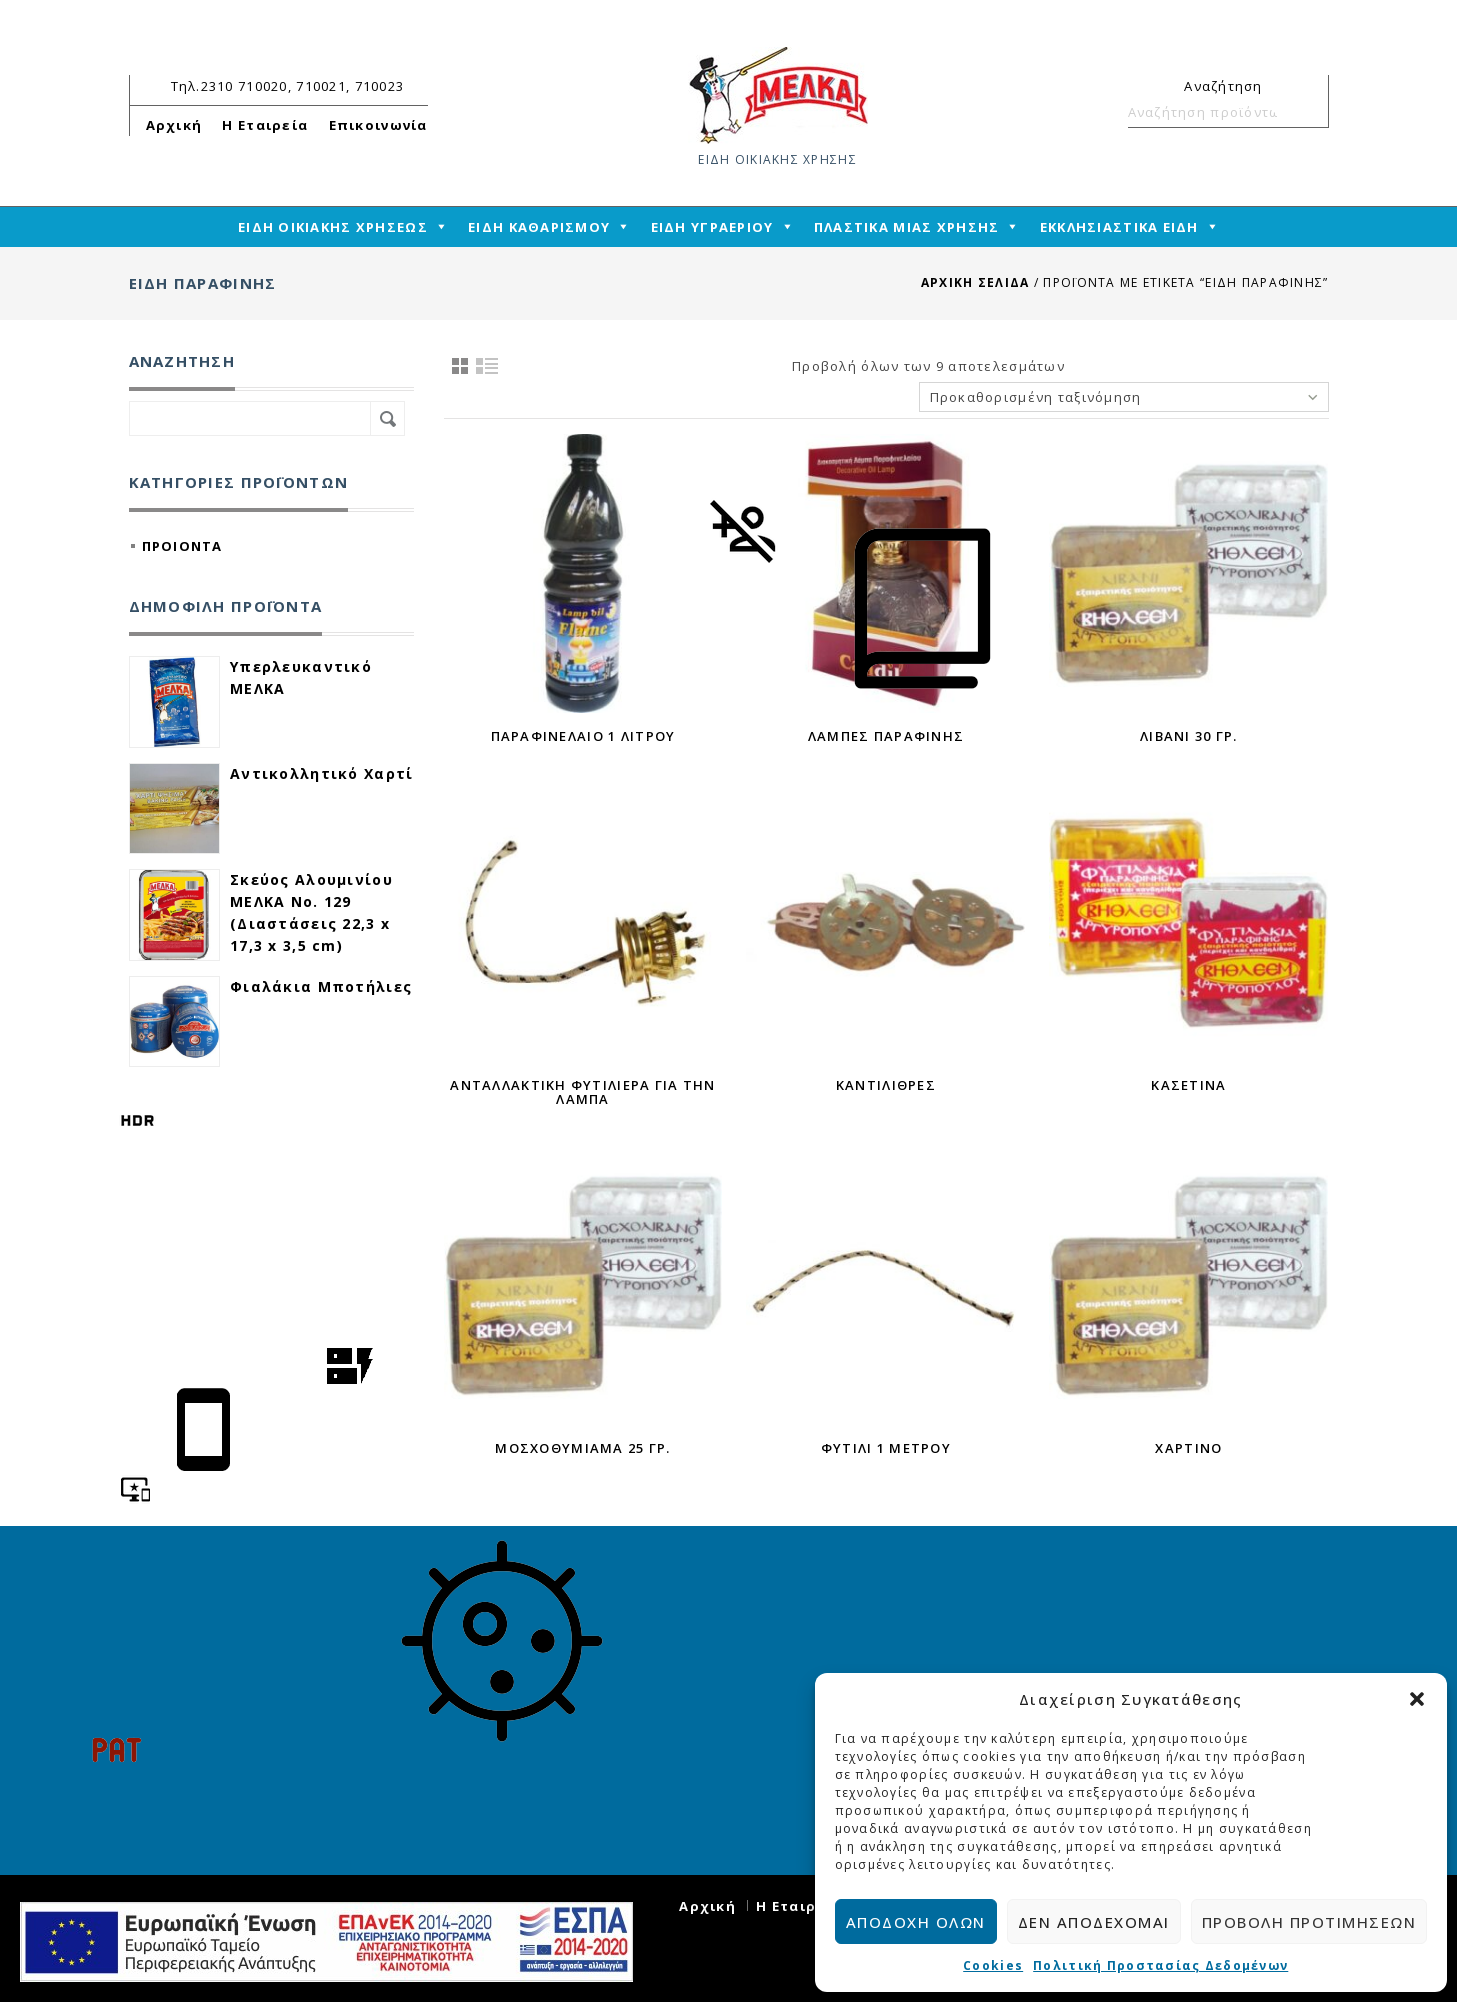  Describe the element at coordinates (117, 1750) in the screenshot. I see `indicates an HTTP PATCH request method` at that location.